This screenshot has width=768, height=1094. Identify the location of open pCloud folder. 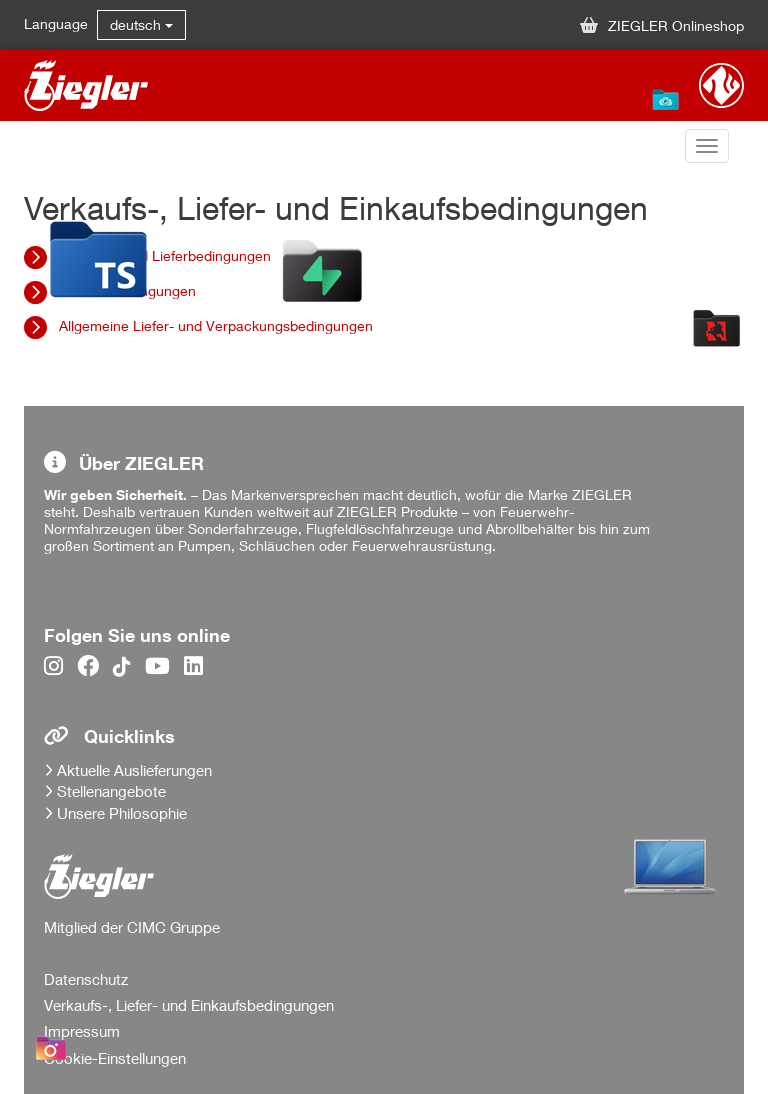
(665, 100).